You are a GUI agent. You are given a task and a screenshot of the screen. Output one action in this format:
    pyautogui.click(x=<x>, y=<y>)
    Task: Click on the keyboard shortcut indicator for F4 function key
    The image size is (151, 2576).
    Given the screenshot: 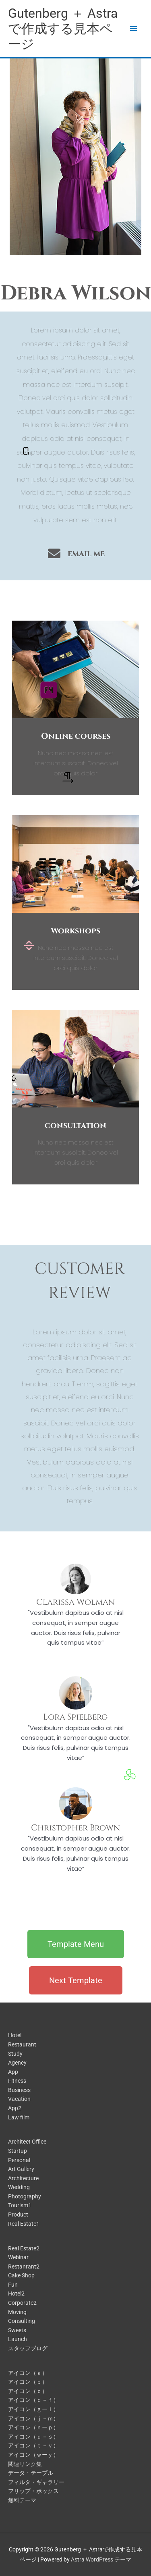 What is the action you would take?
    pyautogui.click(x=49, y=690)
    